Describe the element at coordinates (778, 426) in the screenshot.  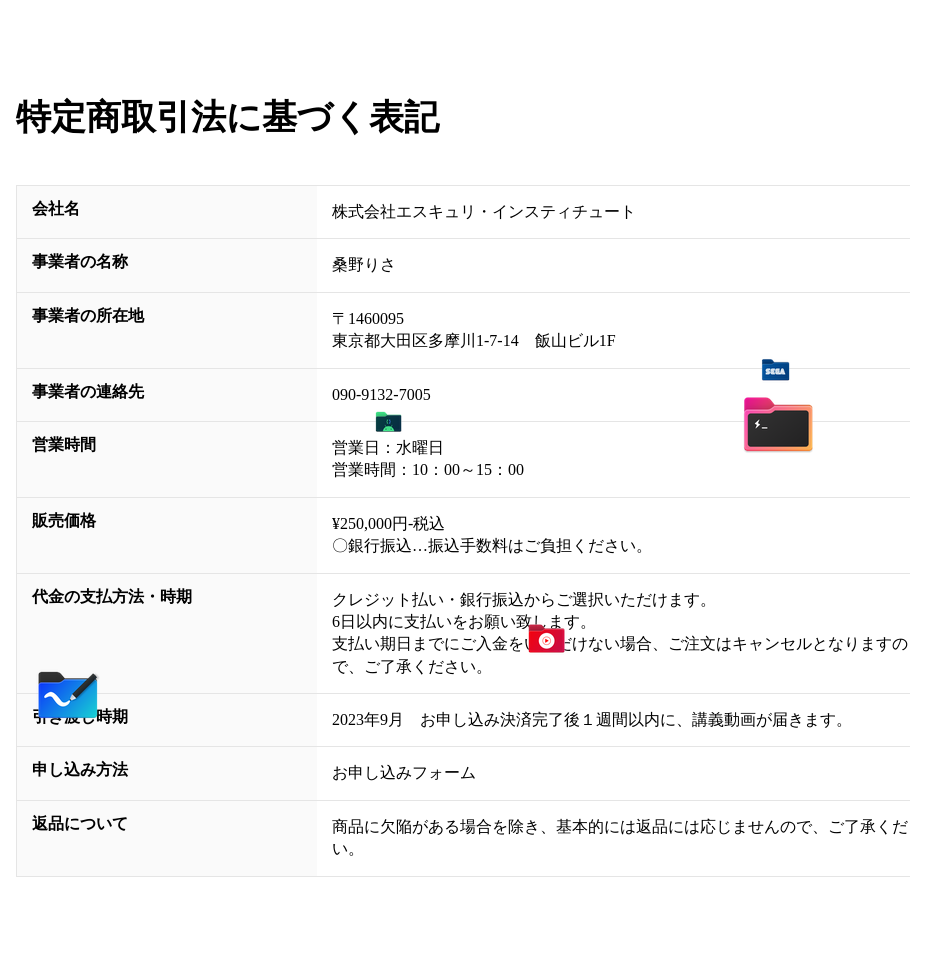
I see `open hyper terminal project folder` at that location.